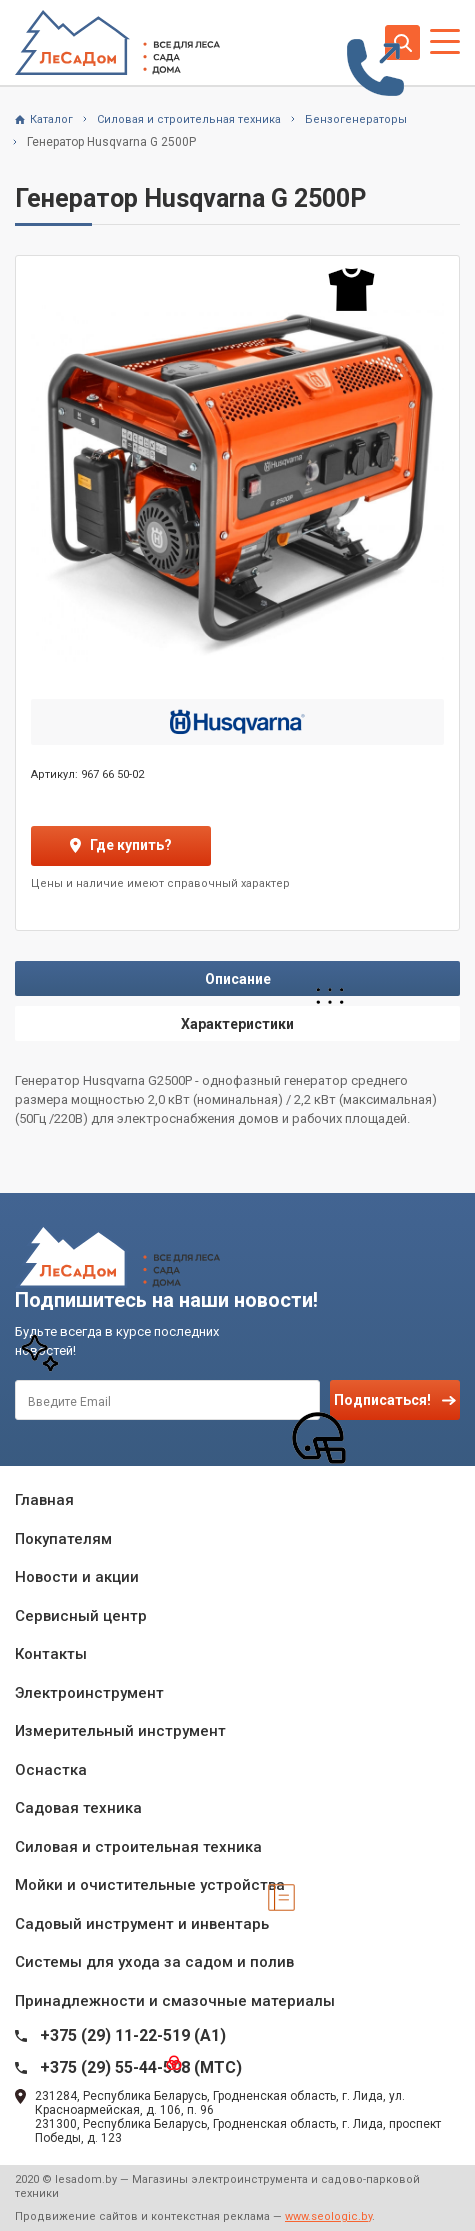 Image resolution: width=475 pixels, height=2231 pixels. I want to click on access sports or football content, so click(319, 1439).